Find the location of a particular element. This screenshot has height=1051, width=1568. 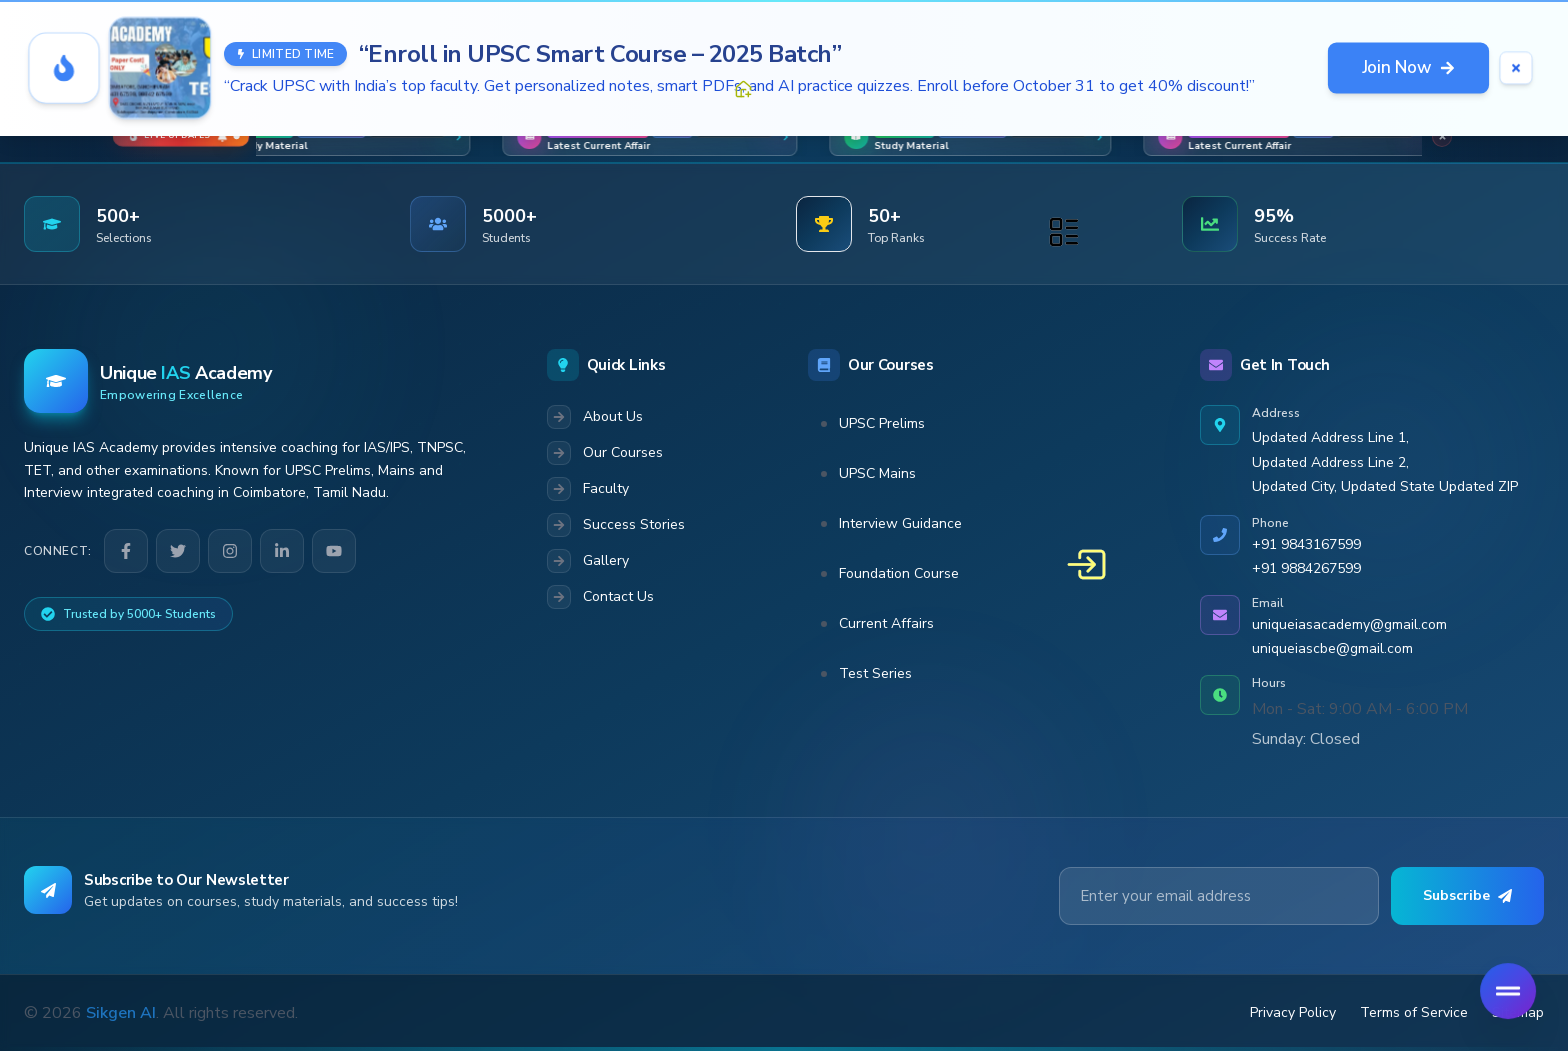

log in to your account is located at coordinates (1086, 564).